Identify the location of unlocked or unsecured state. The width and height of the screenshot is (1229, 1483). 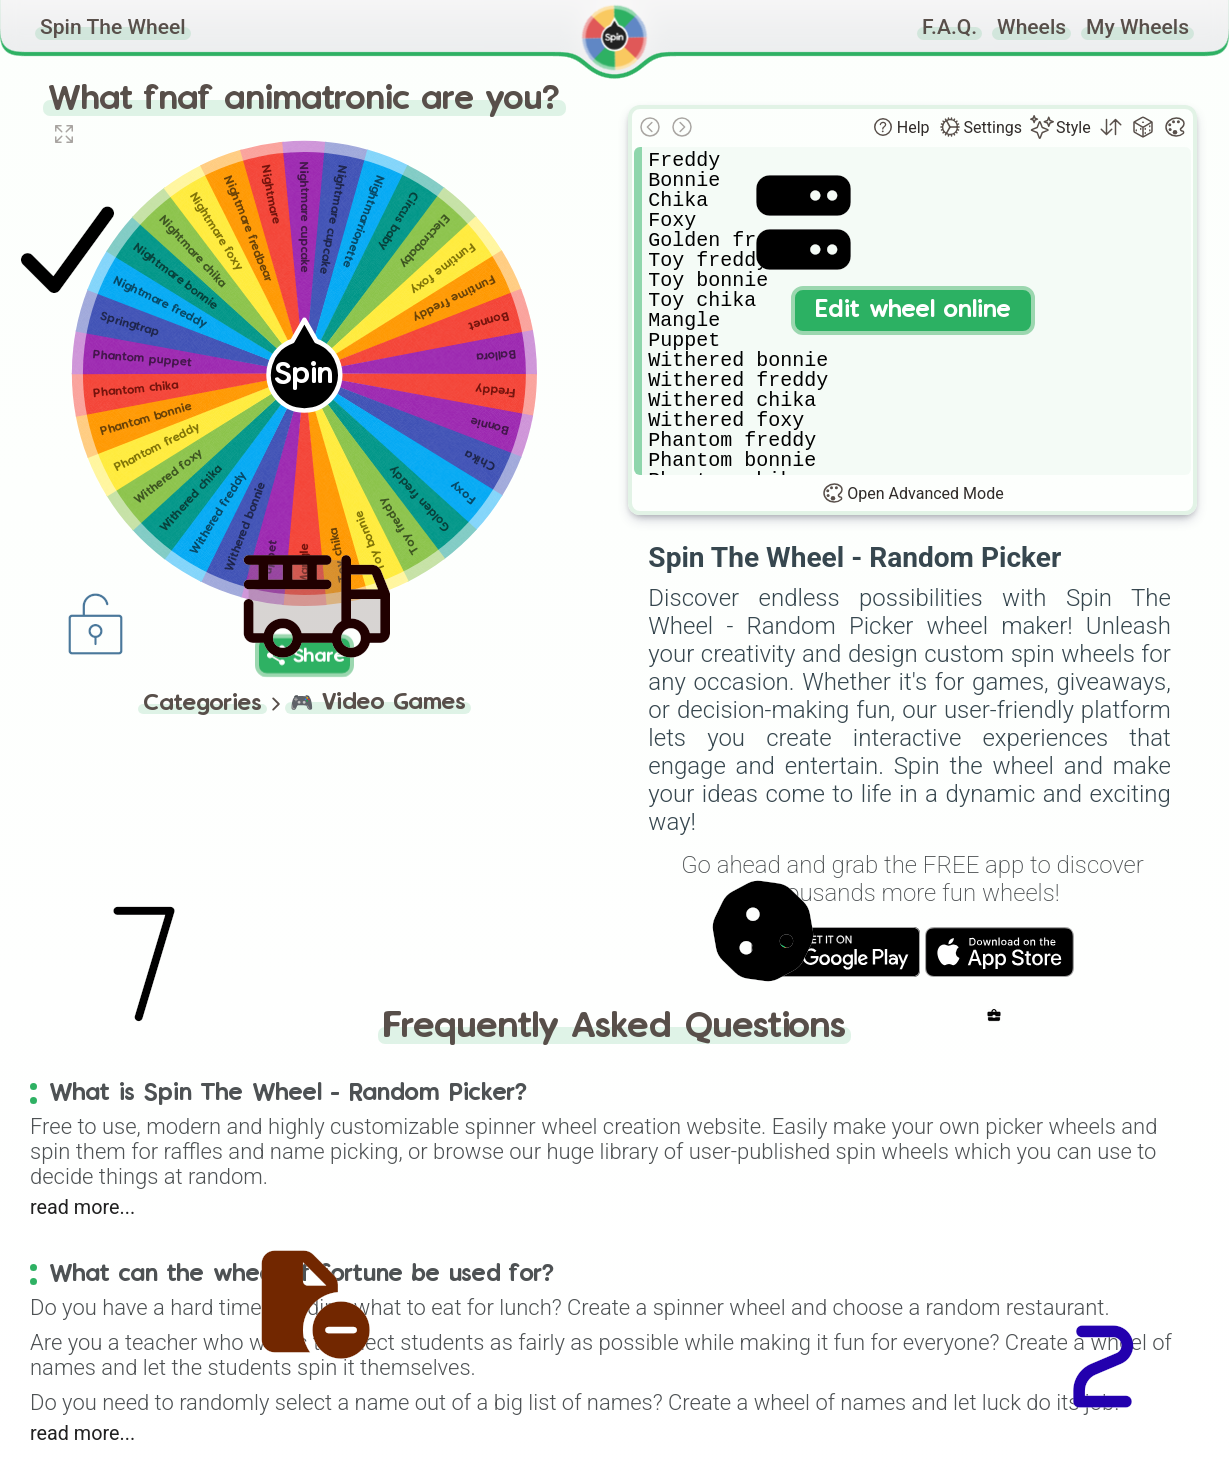
(95, 627).